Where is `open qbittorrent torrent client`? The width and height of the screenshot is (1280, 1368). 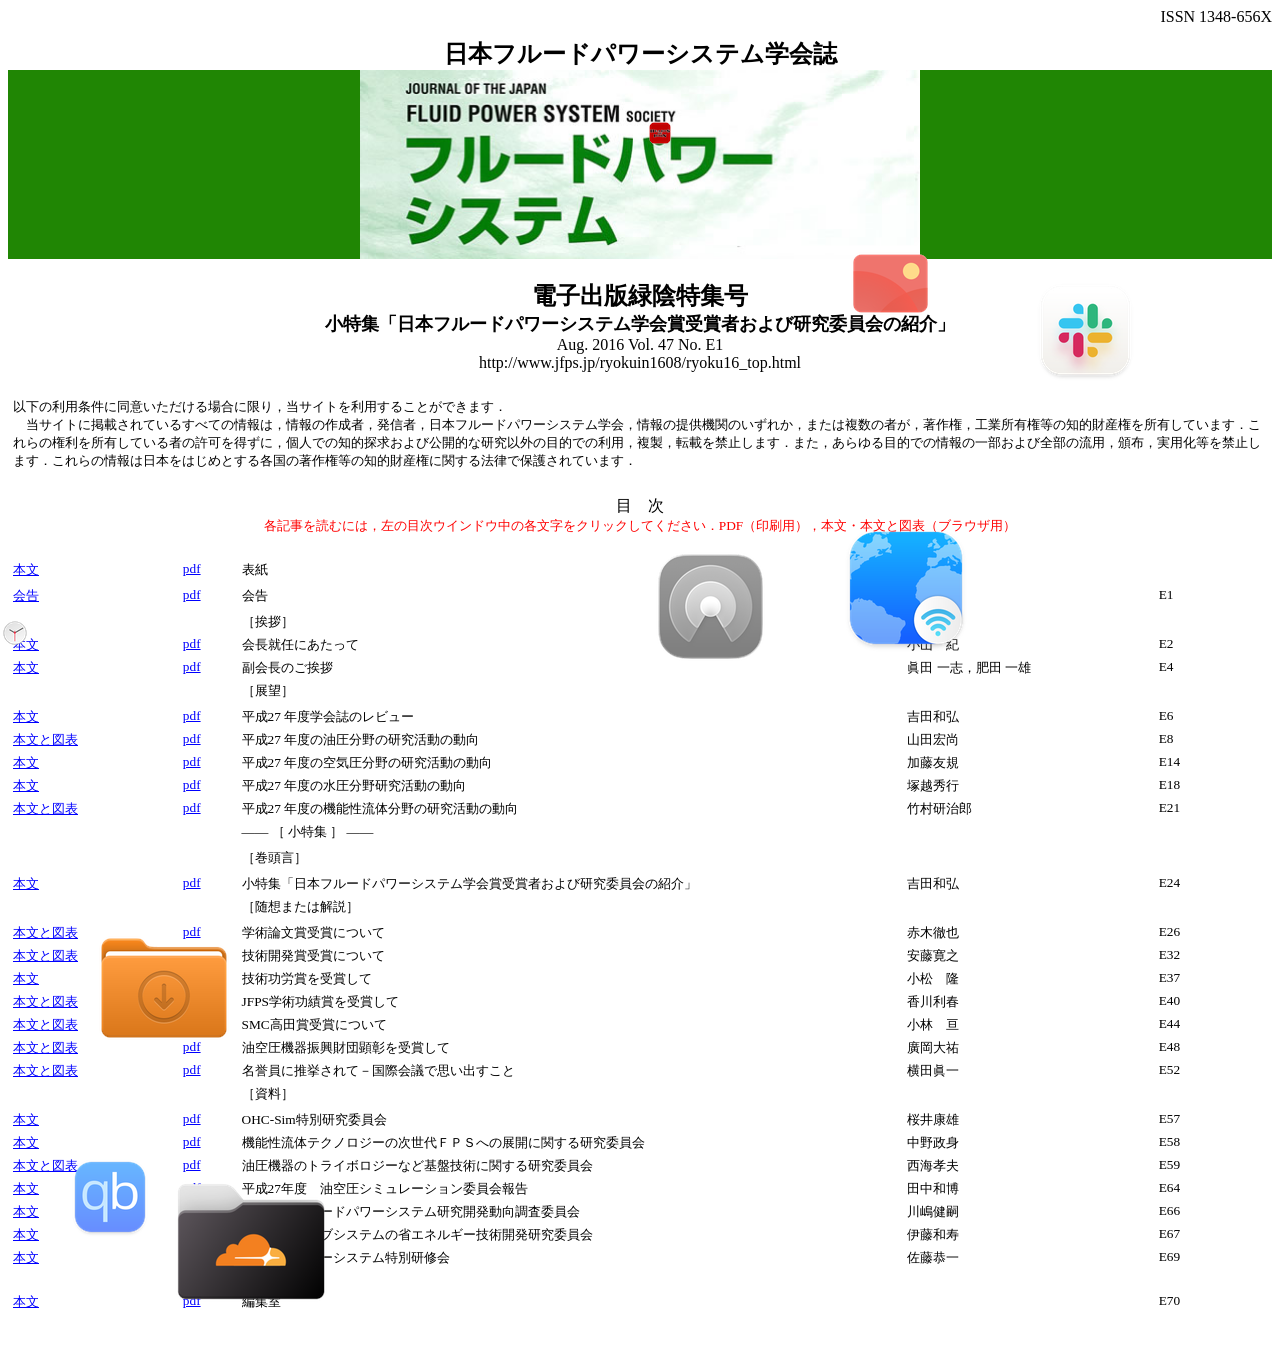 open qbittorrent torrent client is located at coordinates (110, 1197).